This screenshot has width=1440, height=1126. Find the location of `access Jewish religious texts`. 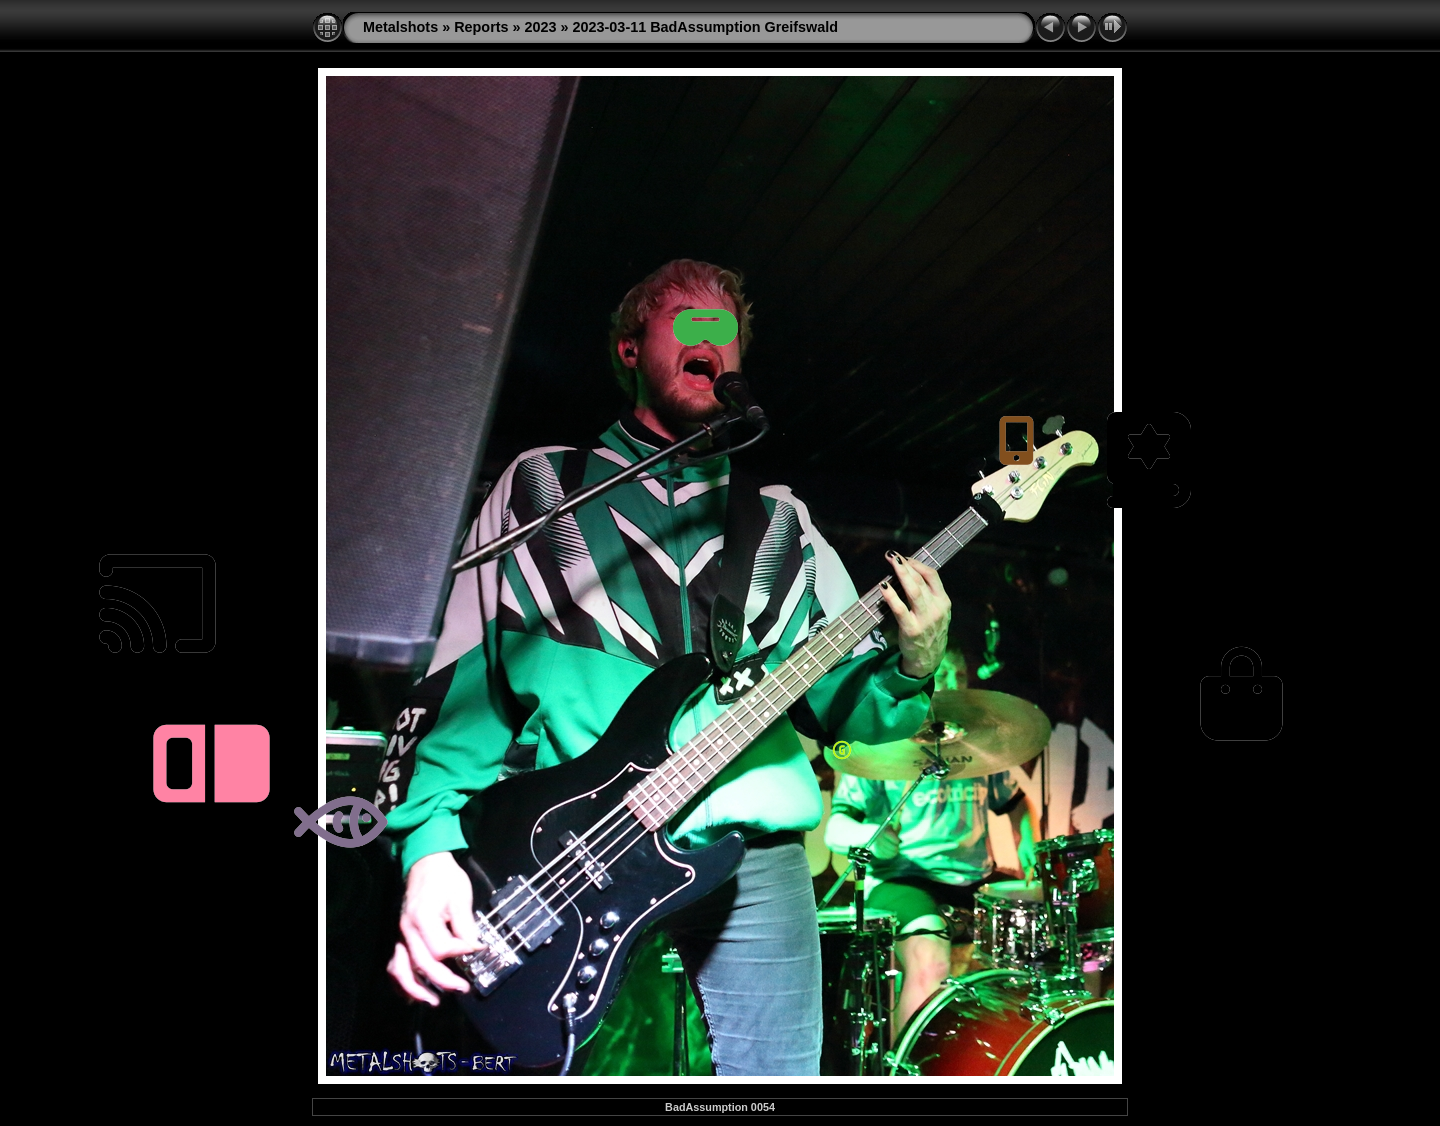

access Jewish religious texts is located at coordinates (1149, 460).